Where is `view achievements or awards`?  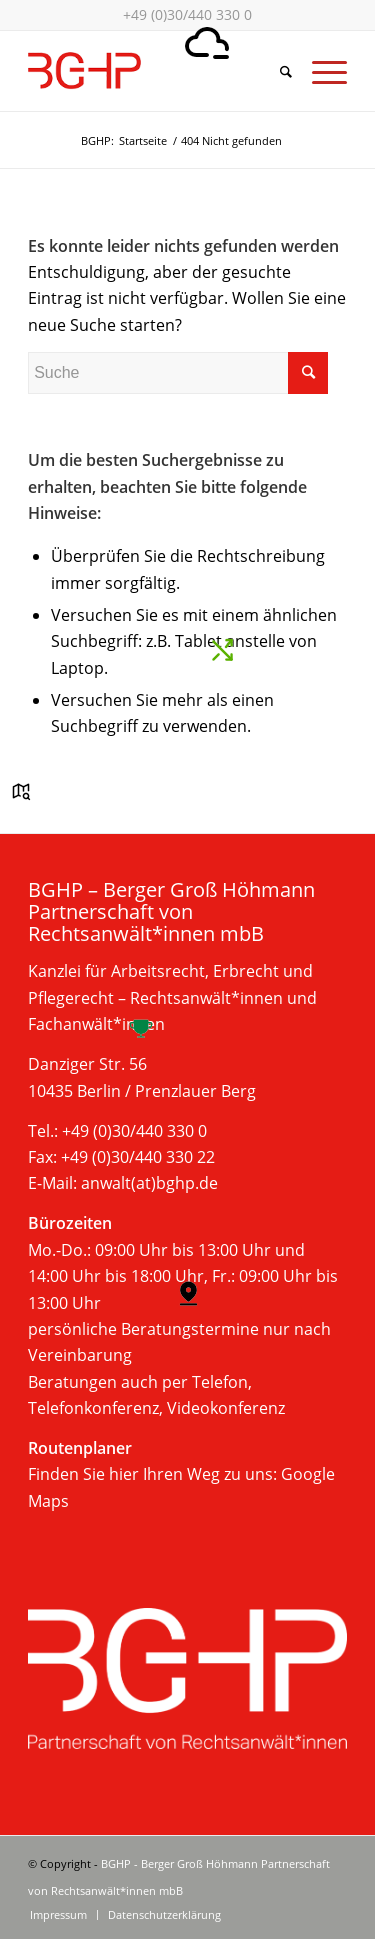
view achievements or awards is located at coordinates (141, 1028).